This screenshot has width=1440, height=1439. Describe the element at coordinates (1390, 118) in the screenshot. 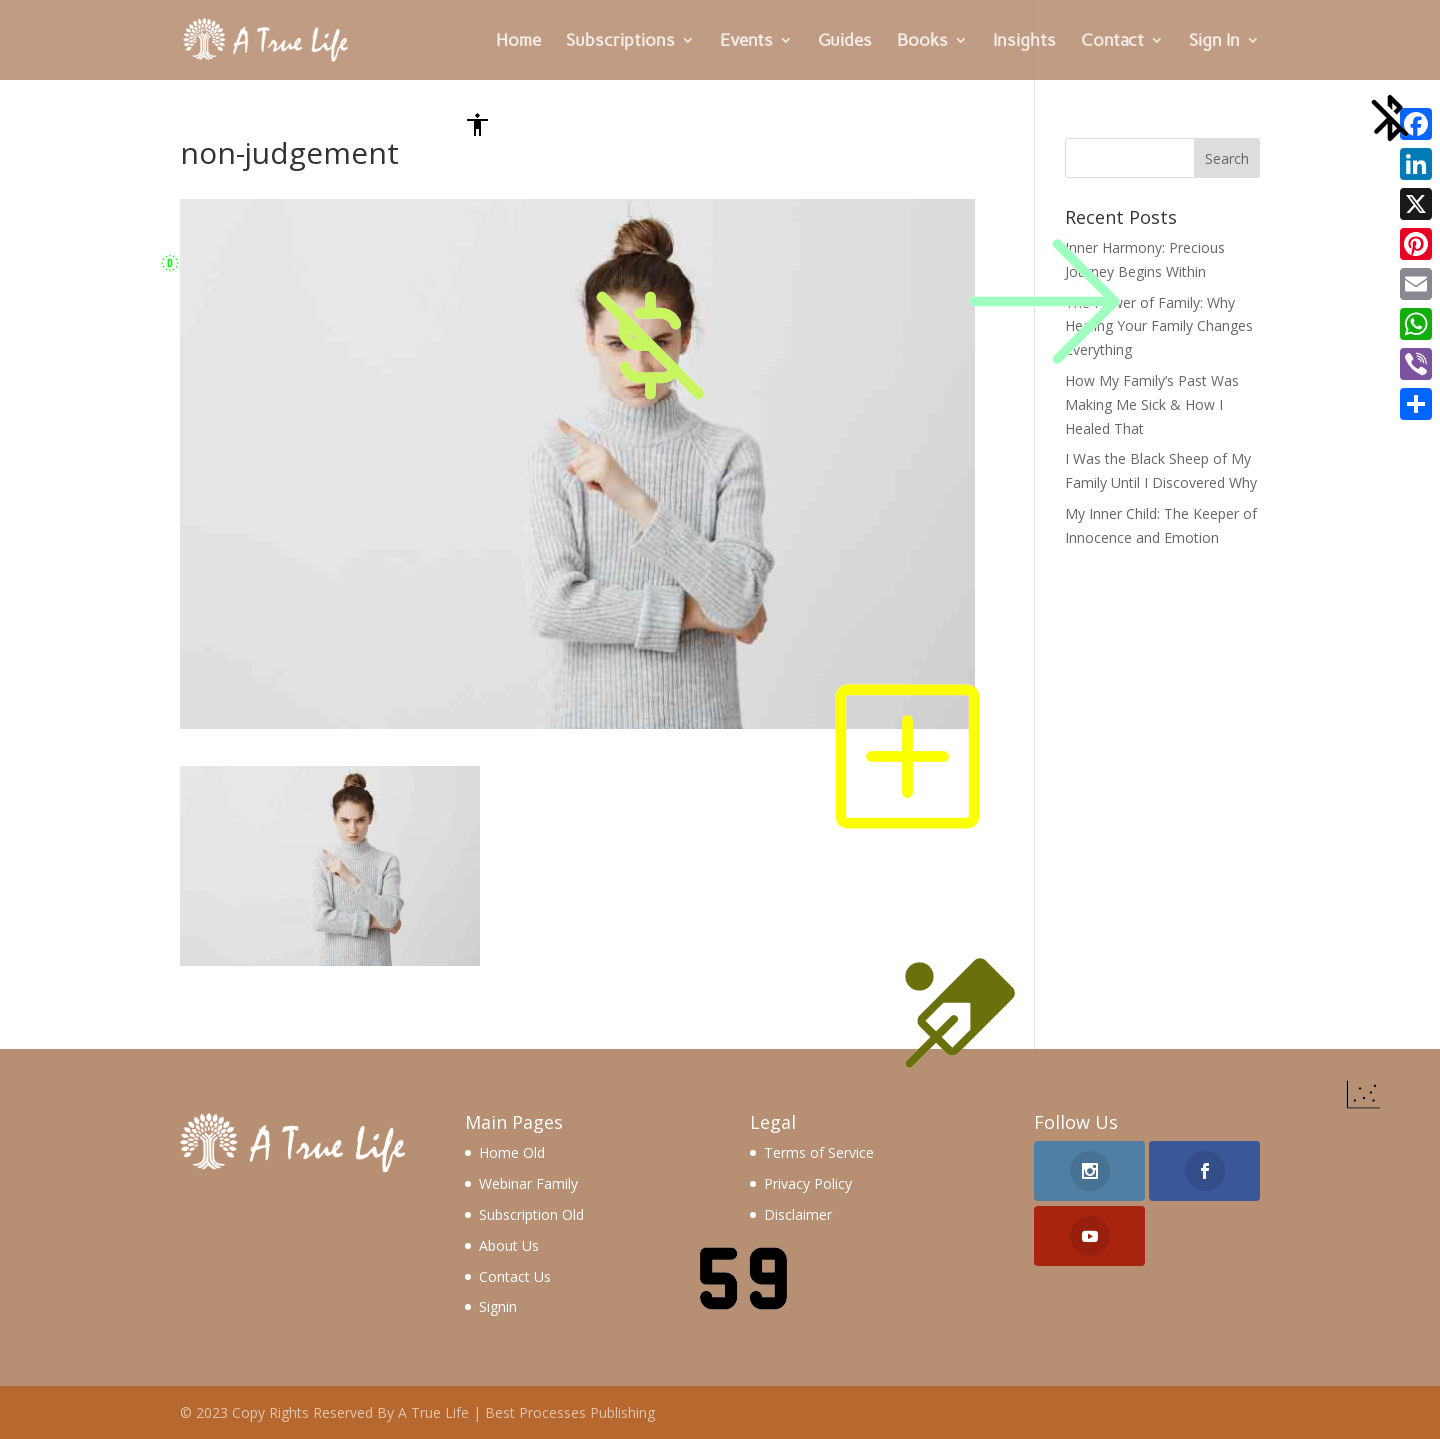

I see `bluetooth is currently disabled` at that location.